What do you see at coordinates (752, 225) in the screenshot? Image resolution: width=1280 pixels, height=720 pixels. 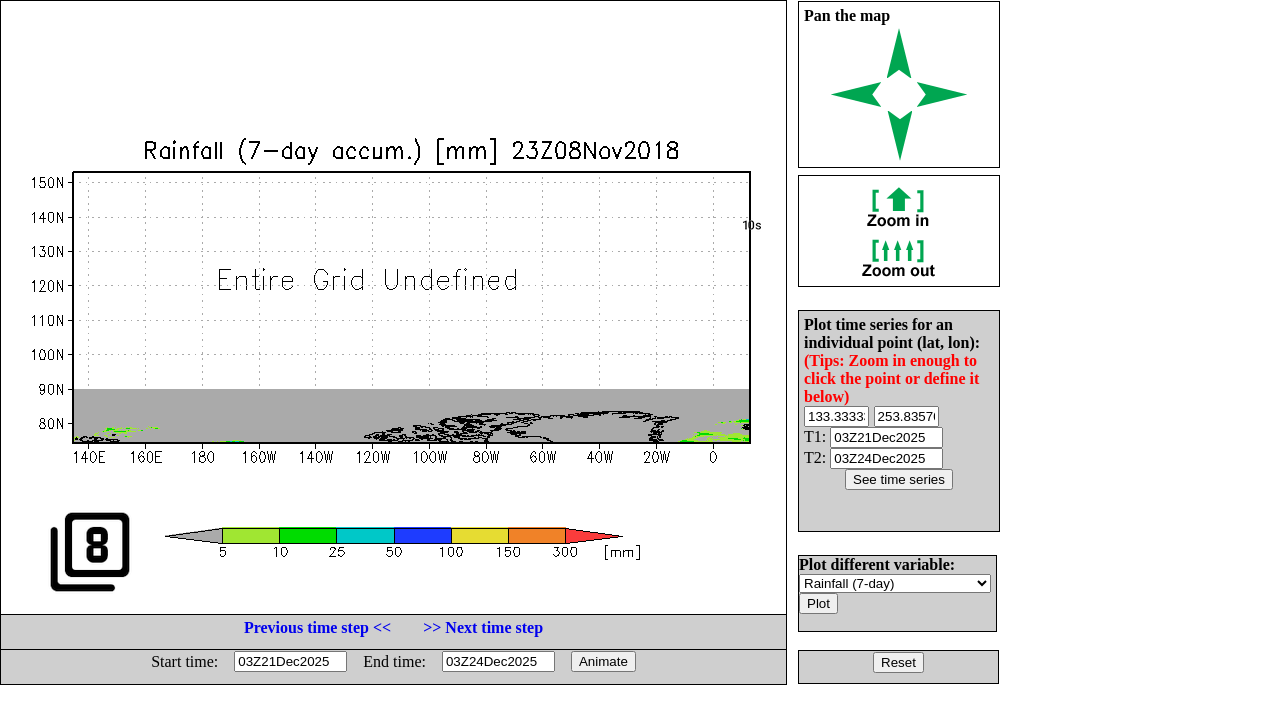 I see `set a 10-second timer` at bounding box center [752, 225].